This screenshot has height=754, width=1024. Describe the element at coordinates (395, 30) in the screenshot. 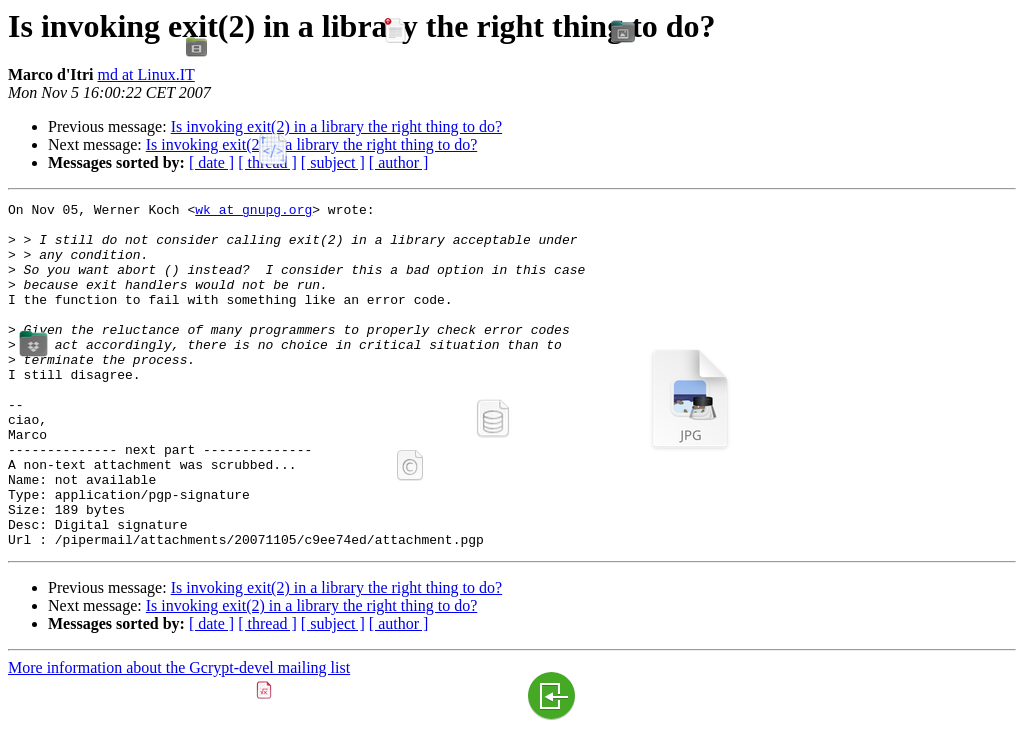

I see `send file via bluetooth` at that location.